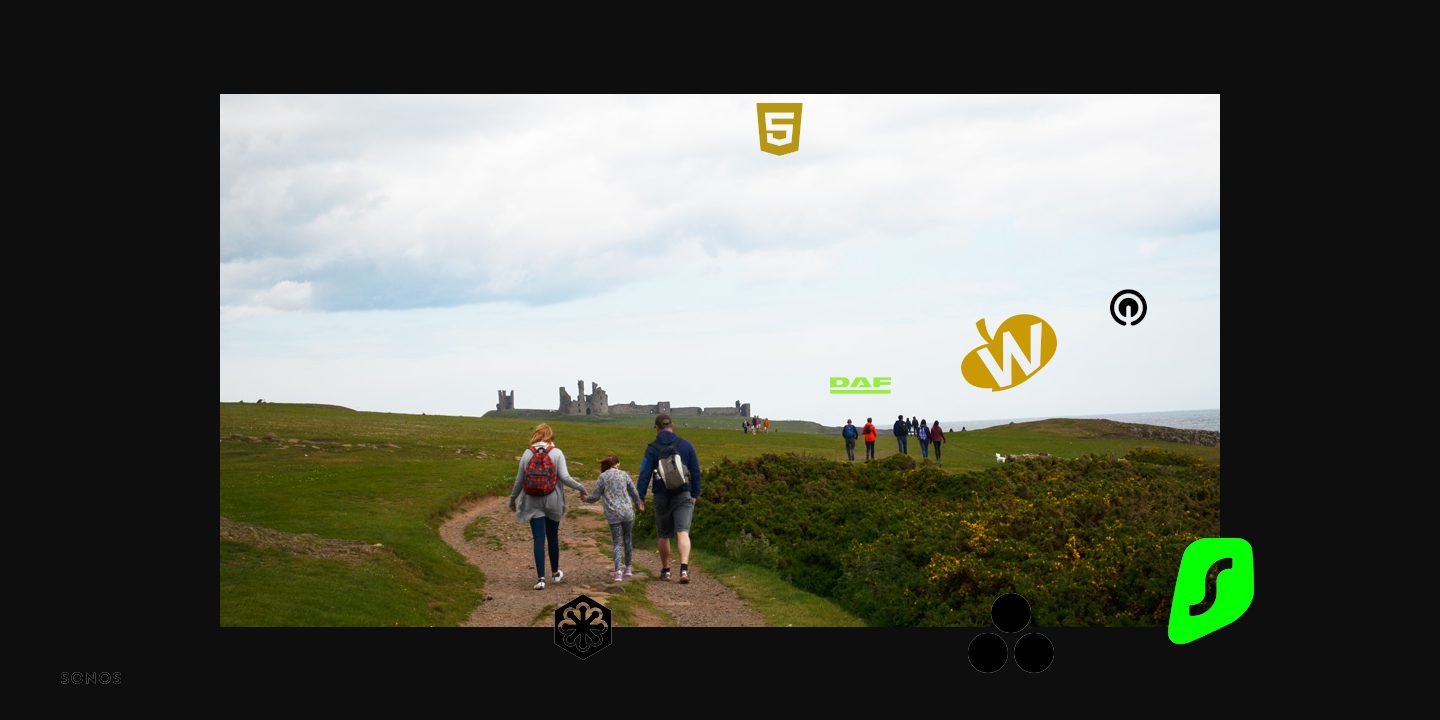 This screenshot has height=720, width=1440. What do you see at coordinates (860, 385) in the screenshot?
I see `DAF Trucks company logo` at bounding box center [860, 385].